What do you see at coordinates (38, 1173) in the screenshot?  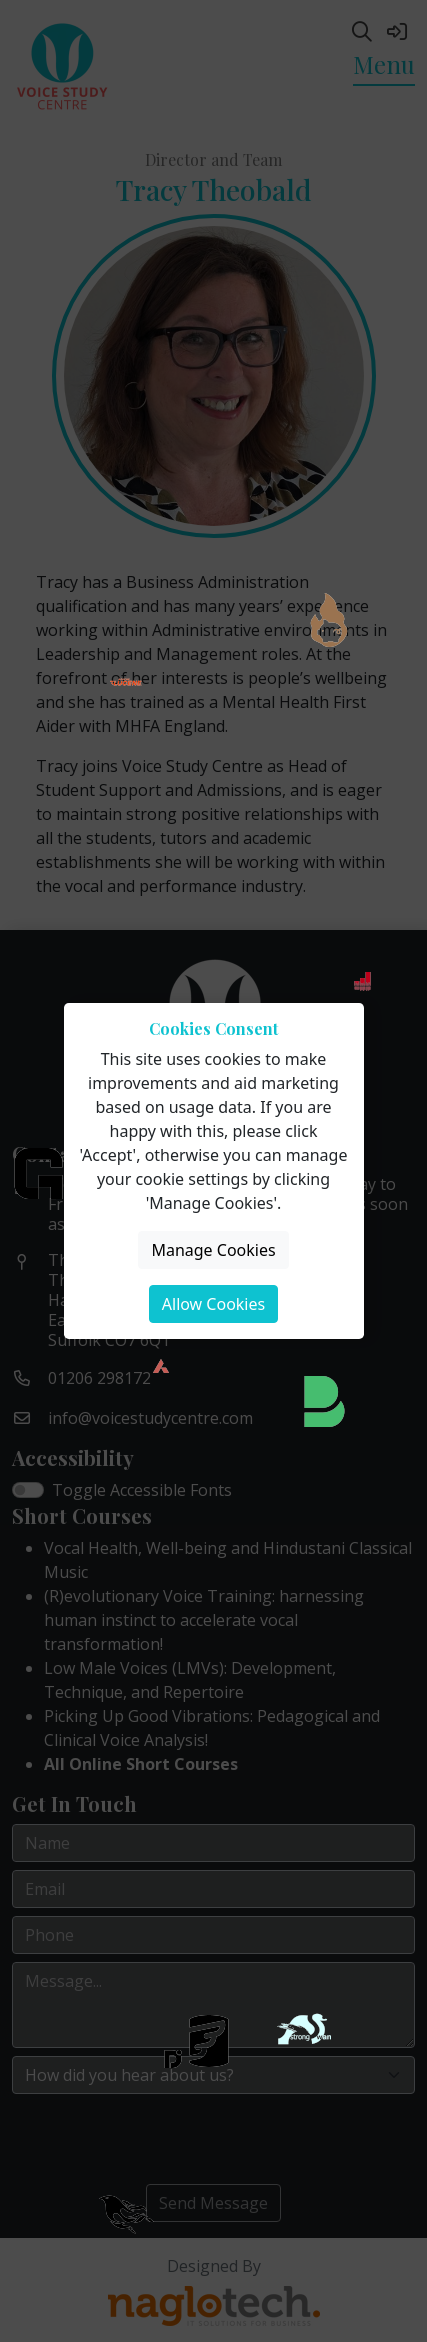 I see `Grid.ai company logo` at bounding box center [38, 1173].